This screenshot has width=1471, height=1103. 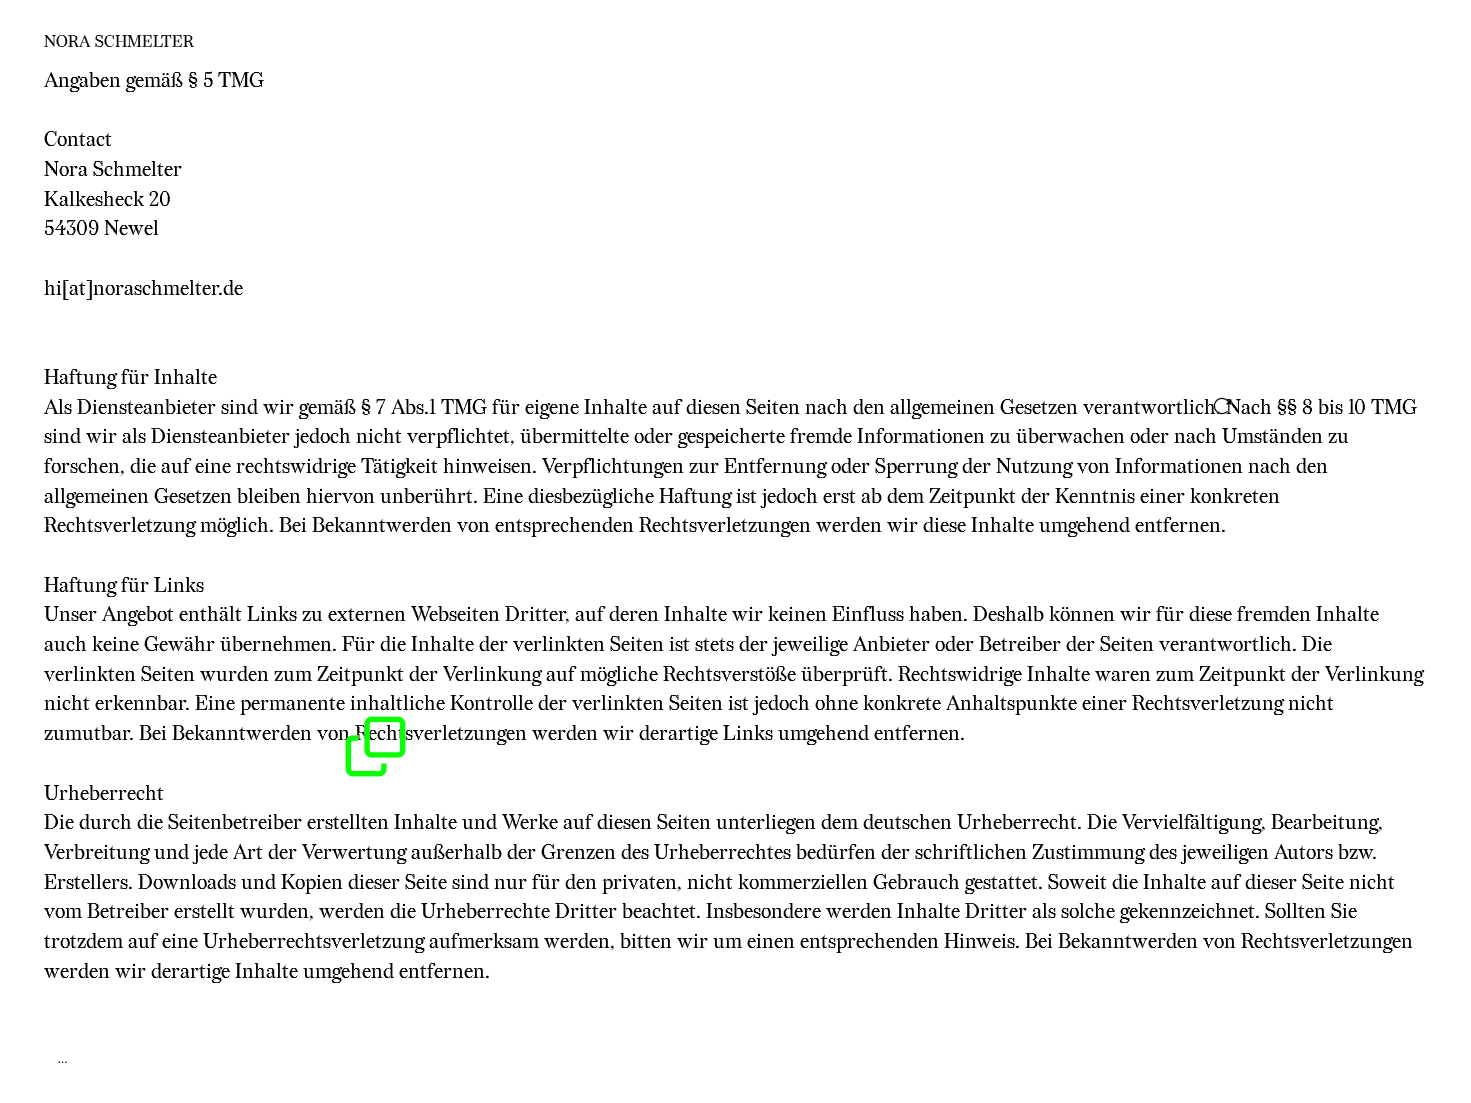 What do you see at coordinates (375, 746) in the screenshot?
I see `duplicate or copy this item` at bounding box center [375, 746].